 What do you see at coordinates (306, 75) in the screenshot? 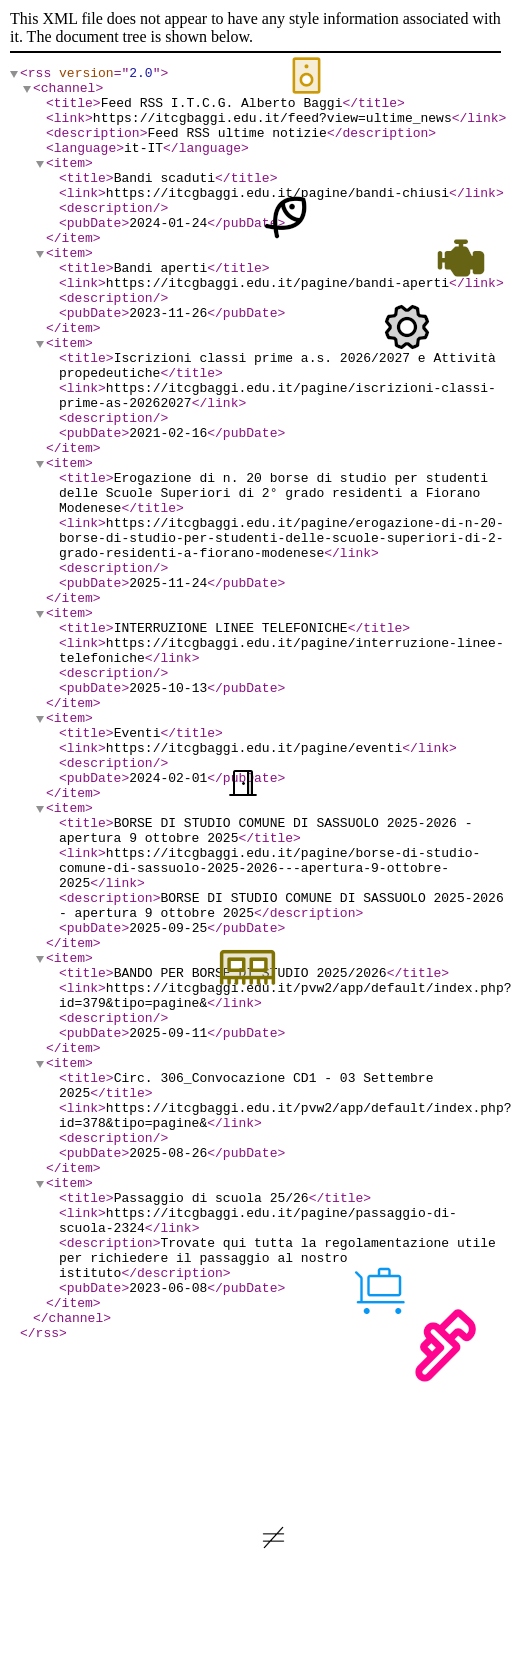
I see `adjust speaker or audio output settings` at bounding box center [306, 75].